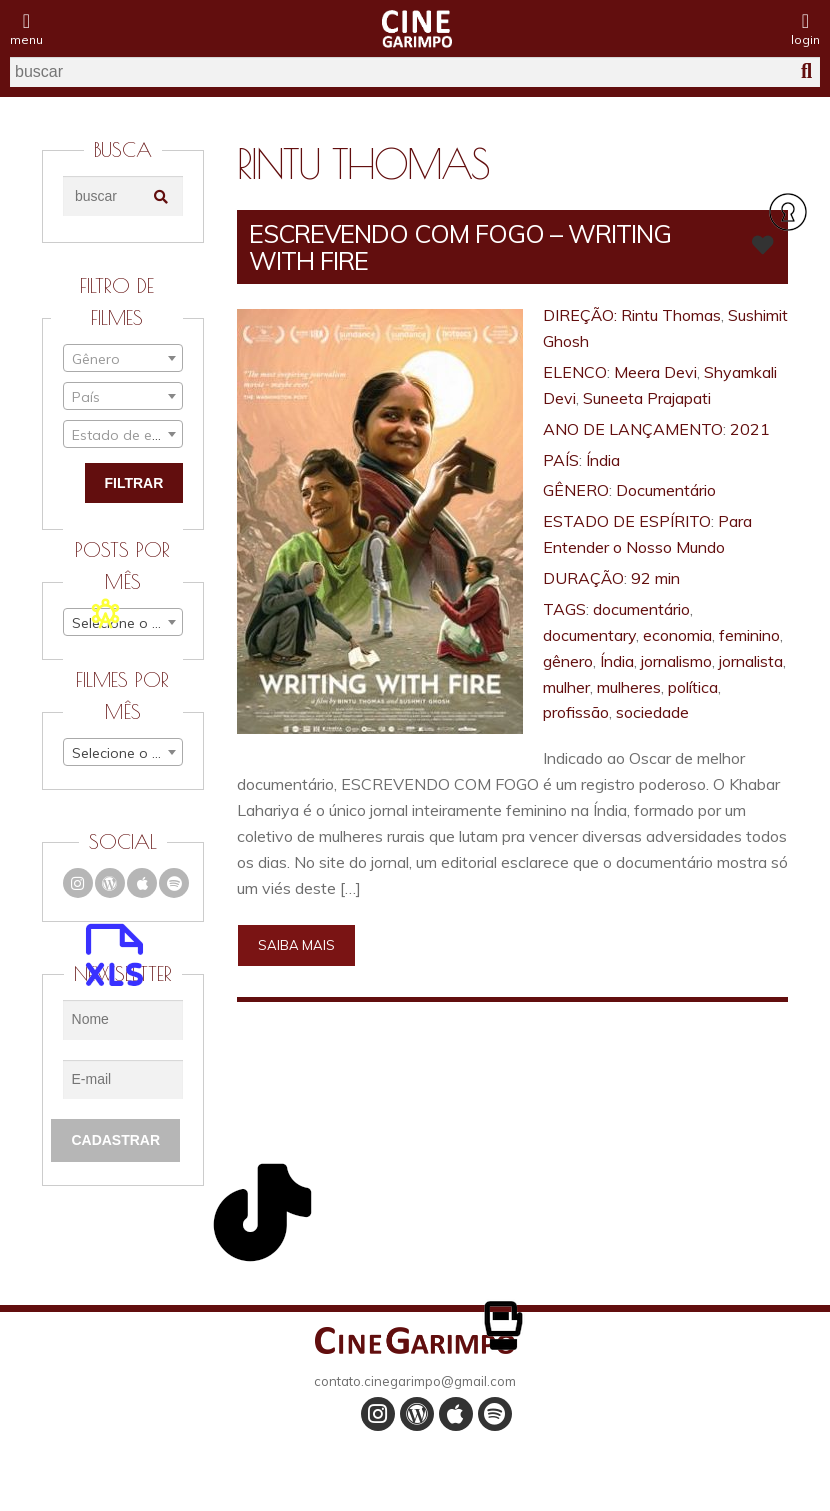 The image size is (830, 1511). Describe the element at coordinates (788, 212) in the screenshot. I see `access security or privacy settings` at that location.